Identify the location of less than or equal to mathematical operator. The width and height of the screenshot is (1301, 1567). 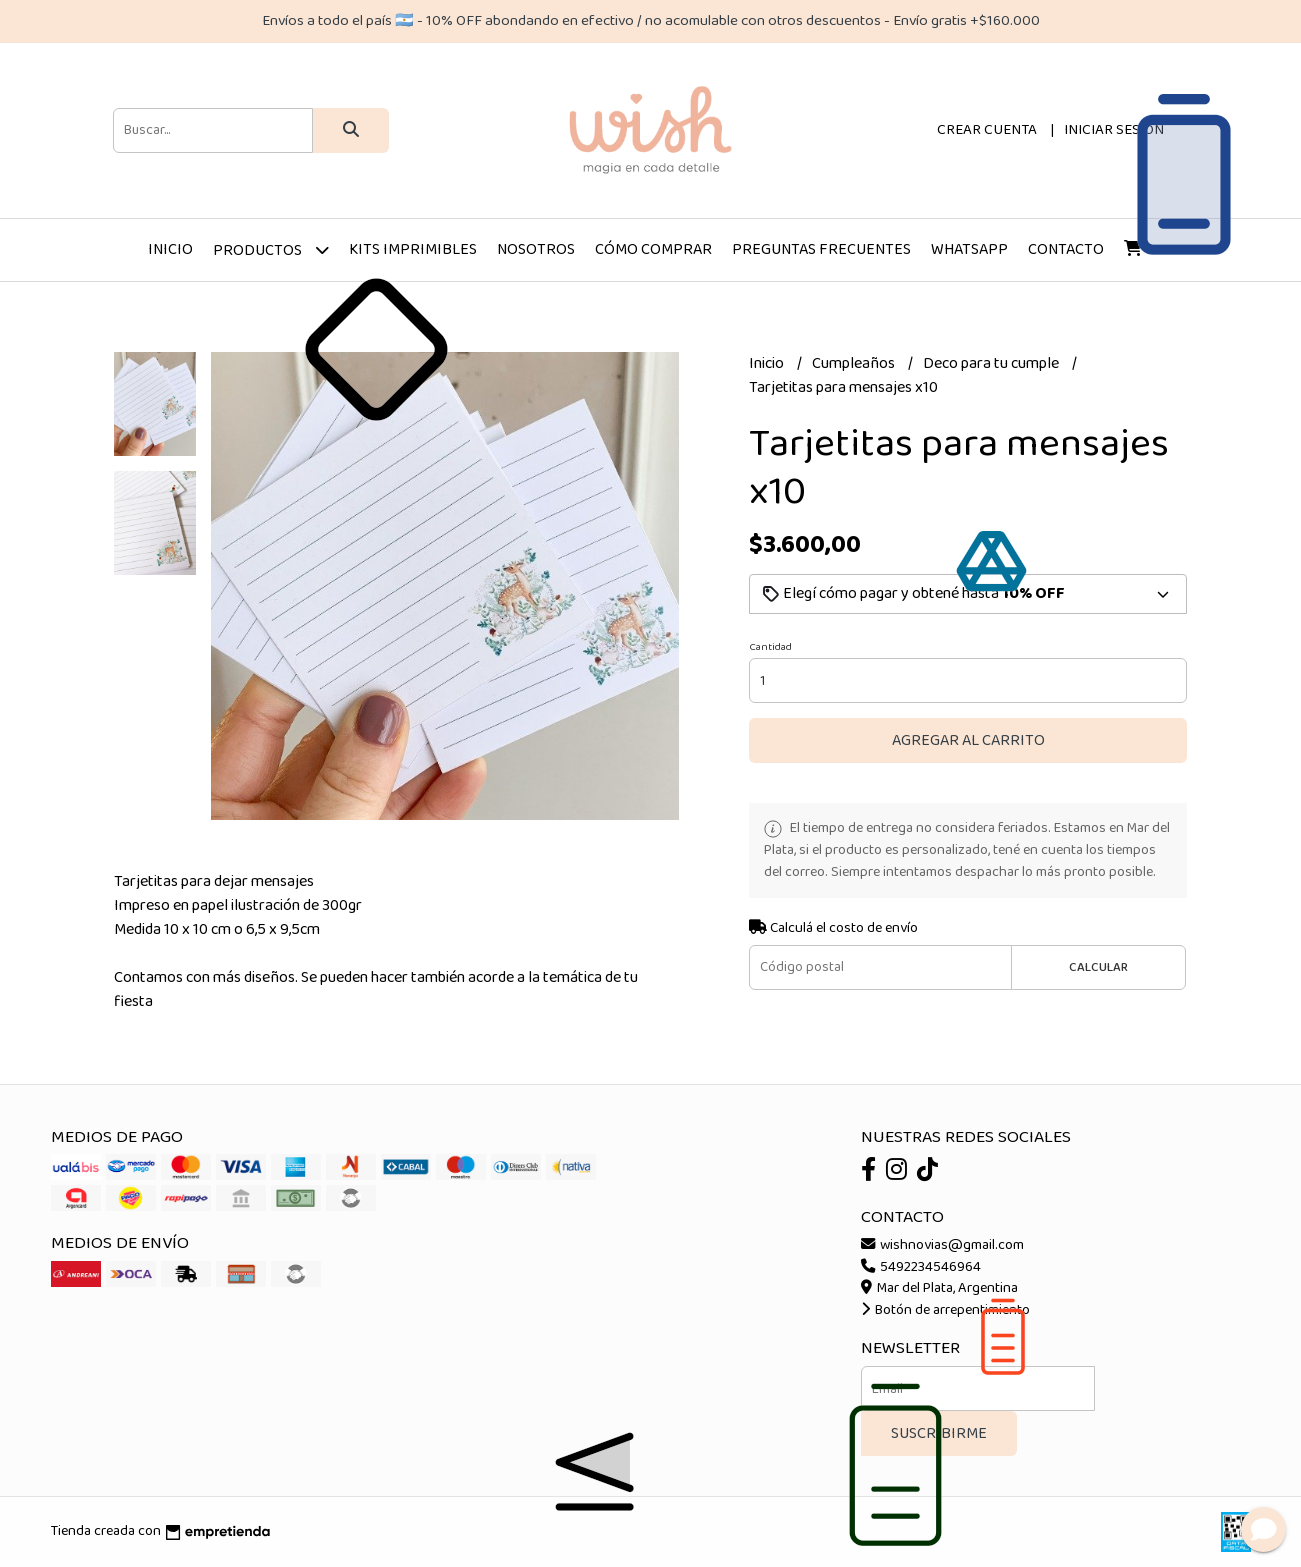
(596, 1473).